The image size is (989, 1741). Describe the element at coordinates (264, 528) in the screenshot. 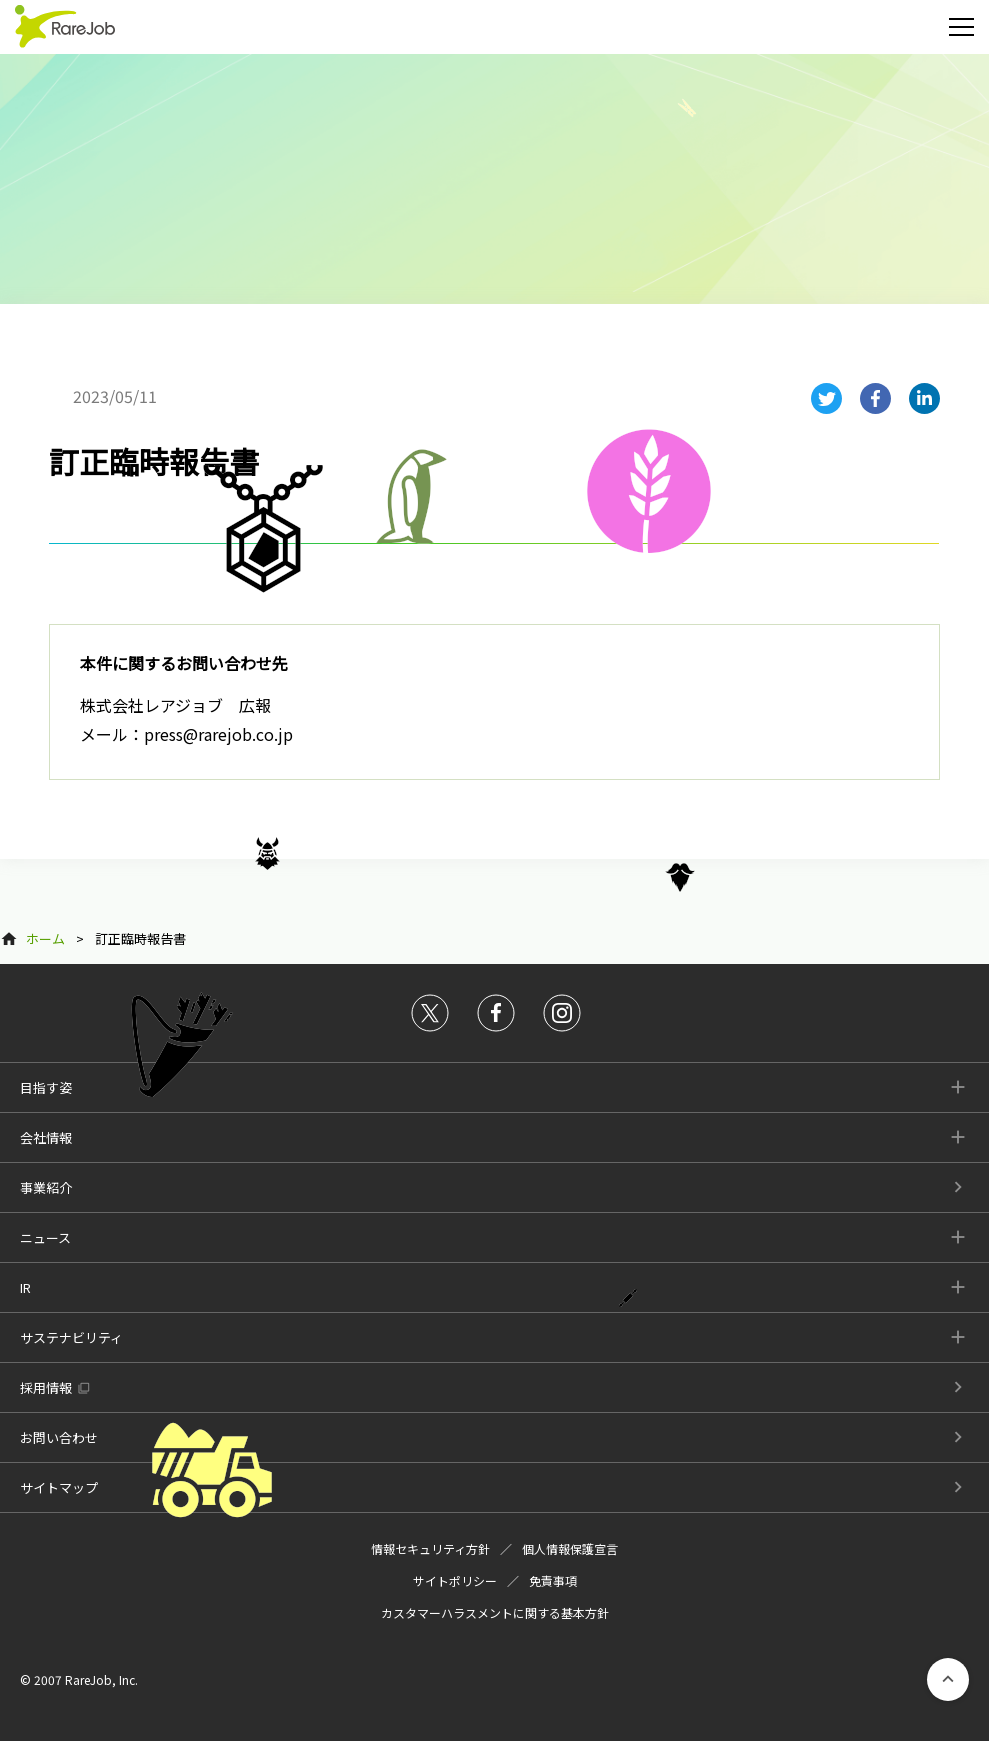

I see `view jewelry or accessories inventory` at that location.